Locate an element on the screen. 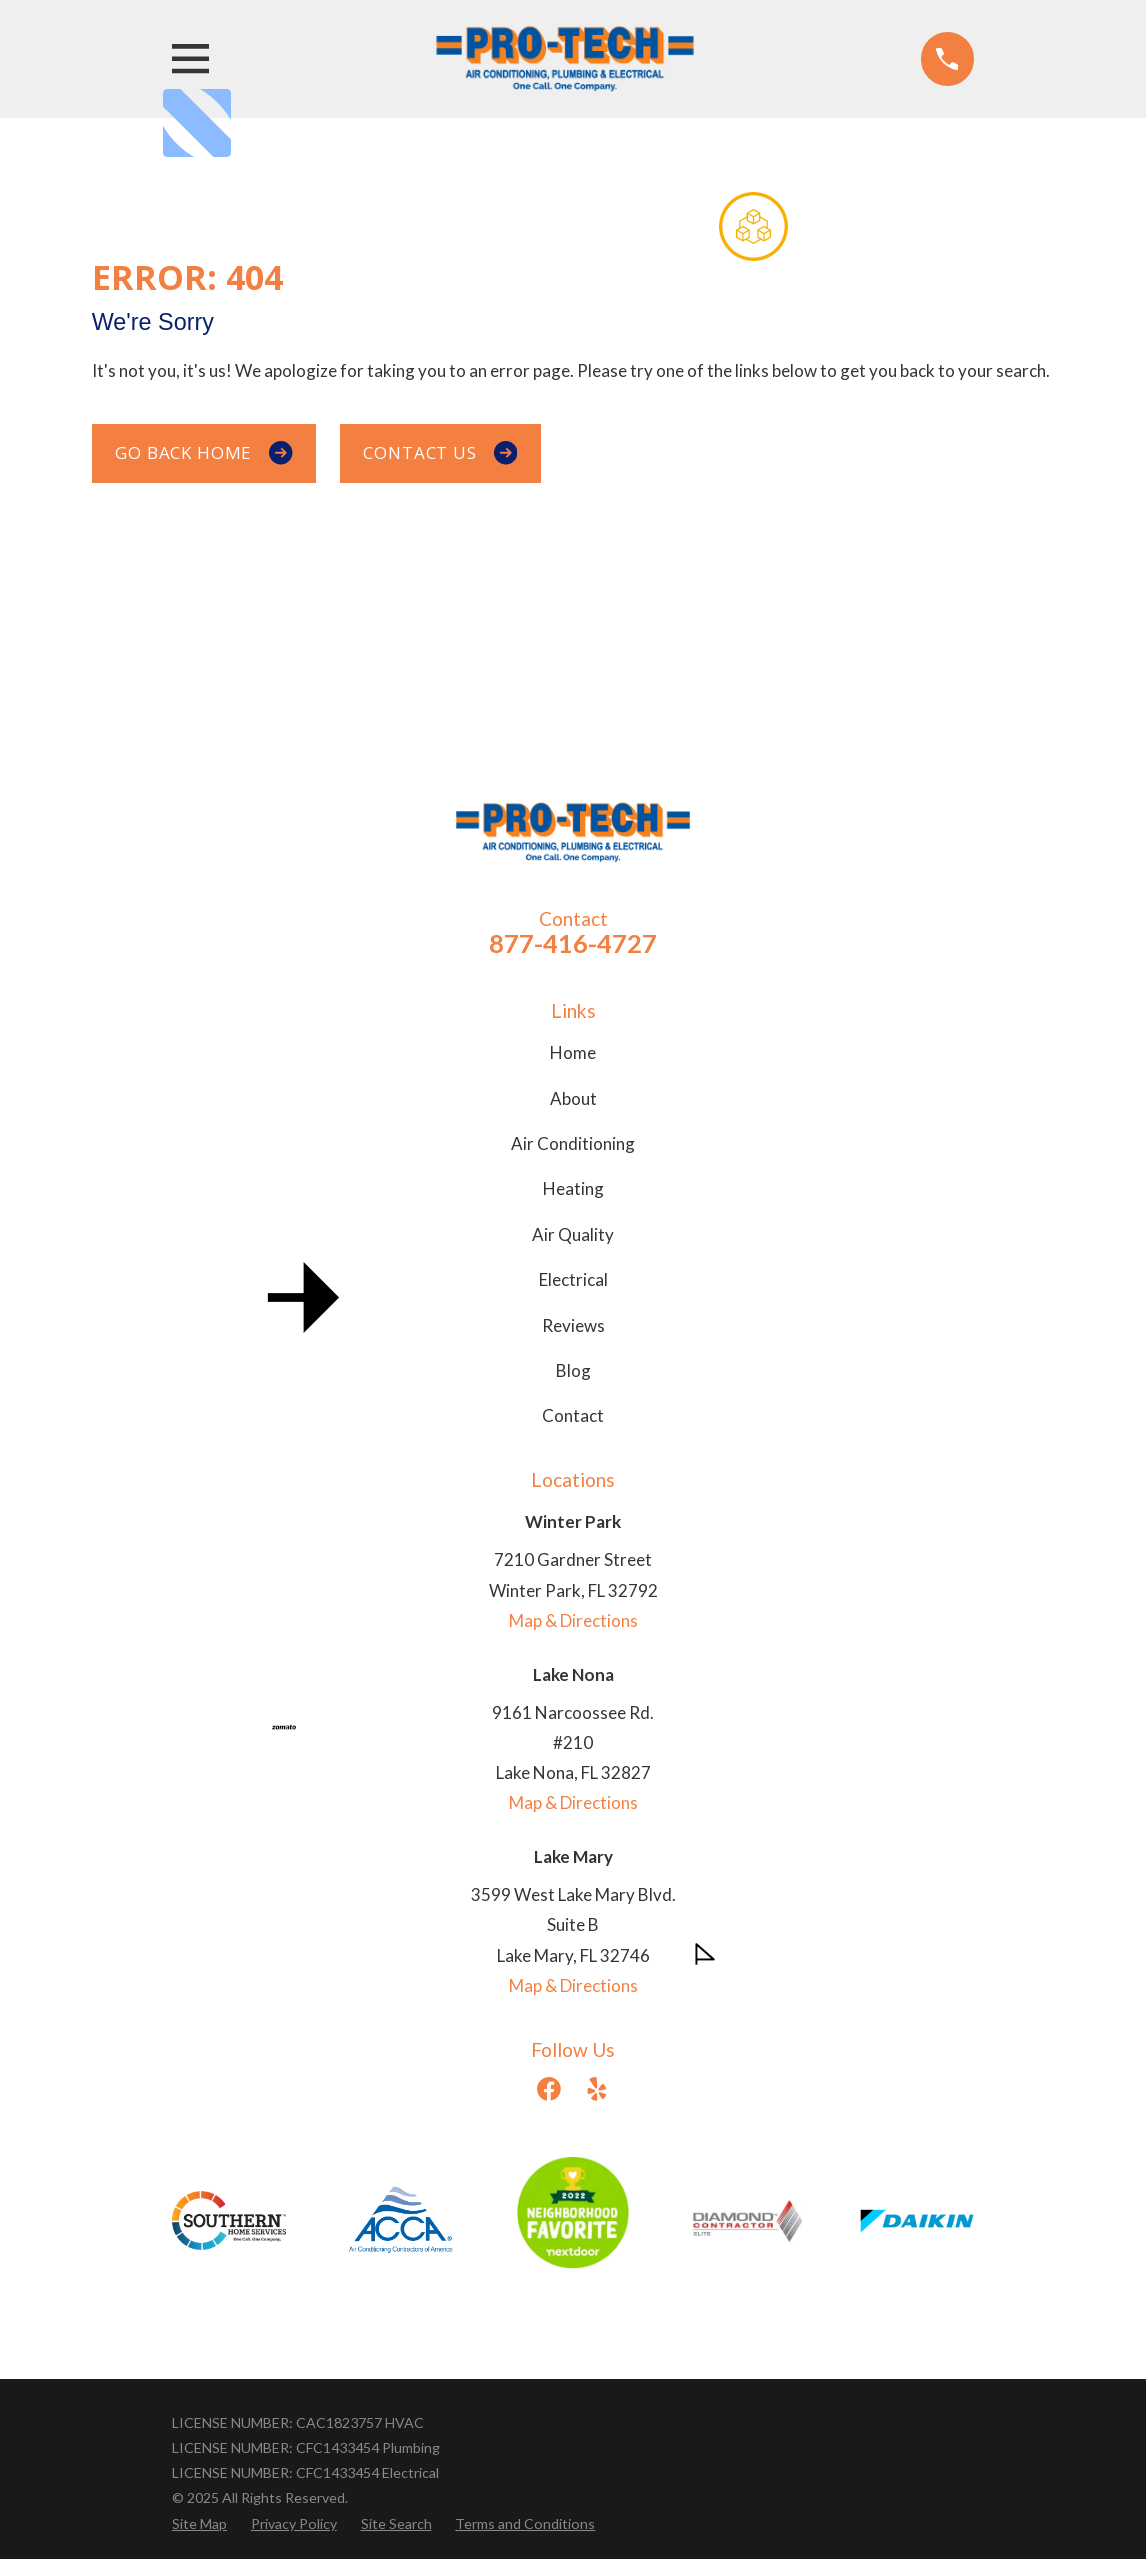  flag an item for review or attention is located at coordinates (704, 1954).